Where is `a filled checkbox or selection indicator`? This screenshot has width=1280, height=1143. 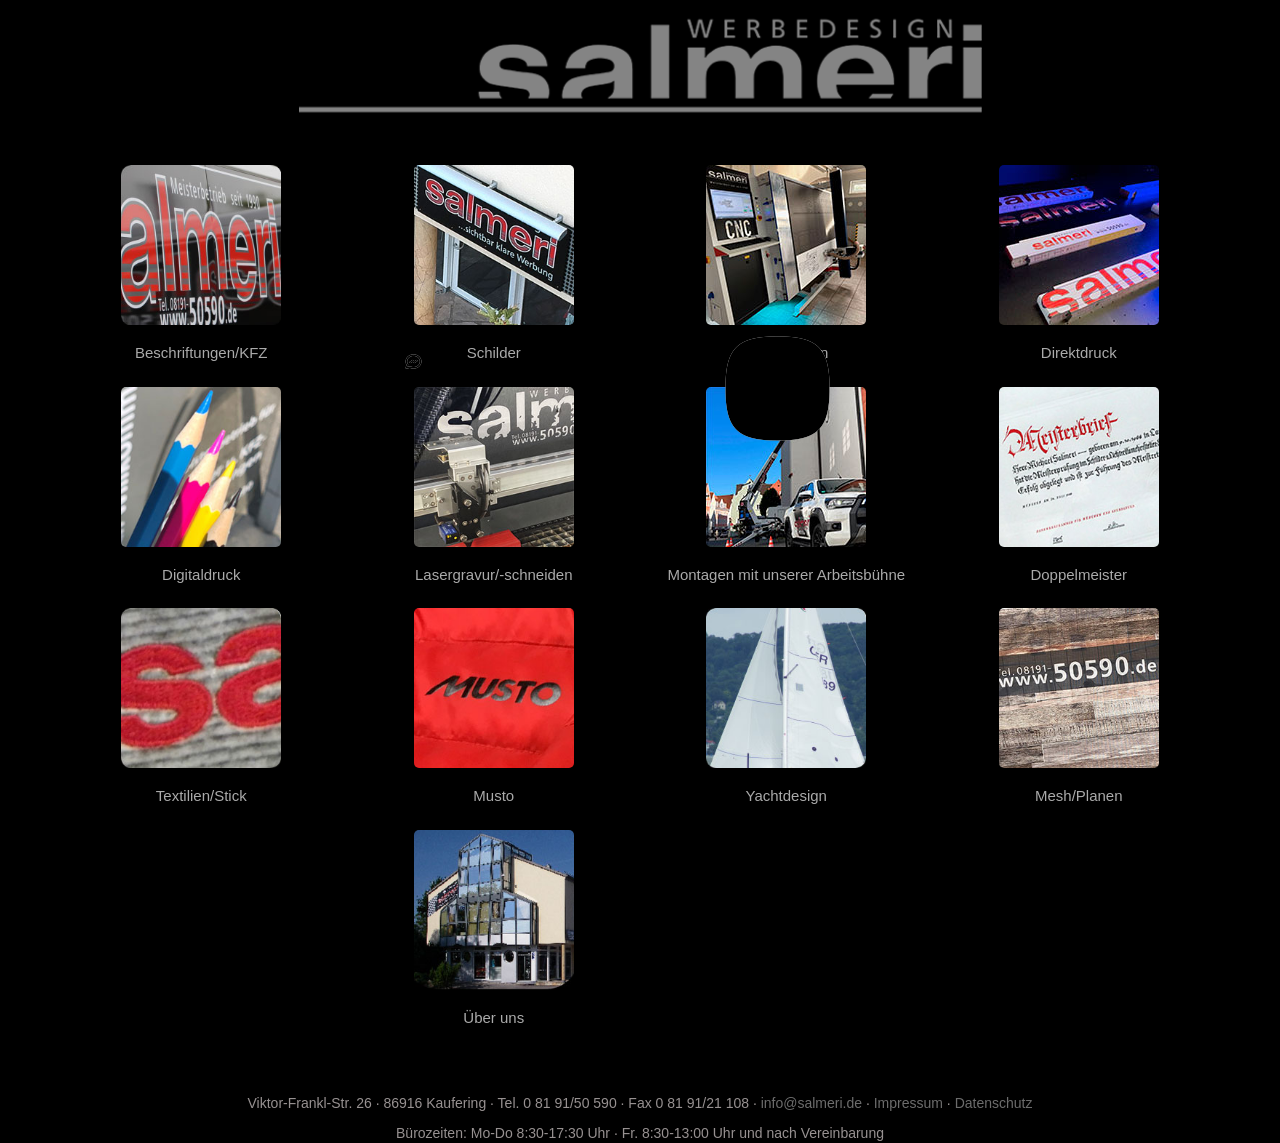 a filled checkbox or selection indicator is located at coordinates (777, 388).